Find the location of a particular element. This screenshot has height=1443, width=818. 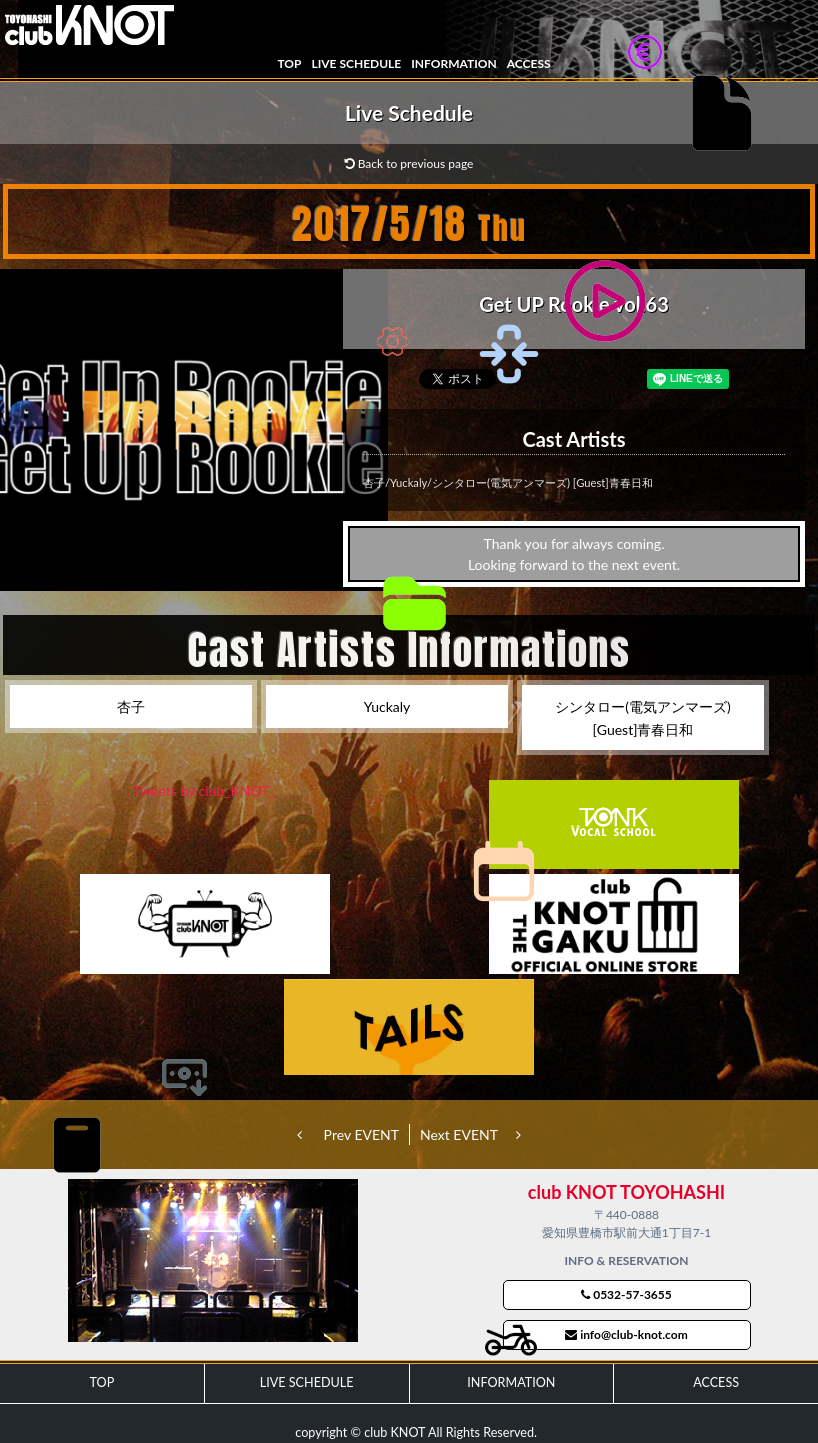

tablet device with speaker is located at coordinates (77, 1145).